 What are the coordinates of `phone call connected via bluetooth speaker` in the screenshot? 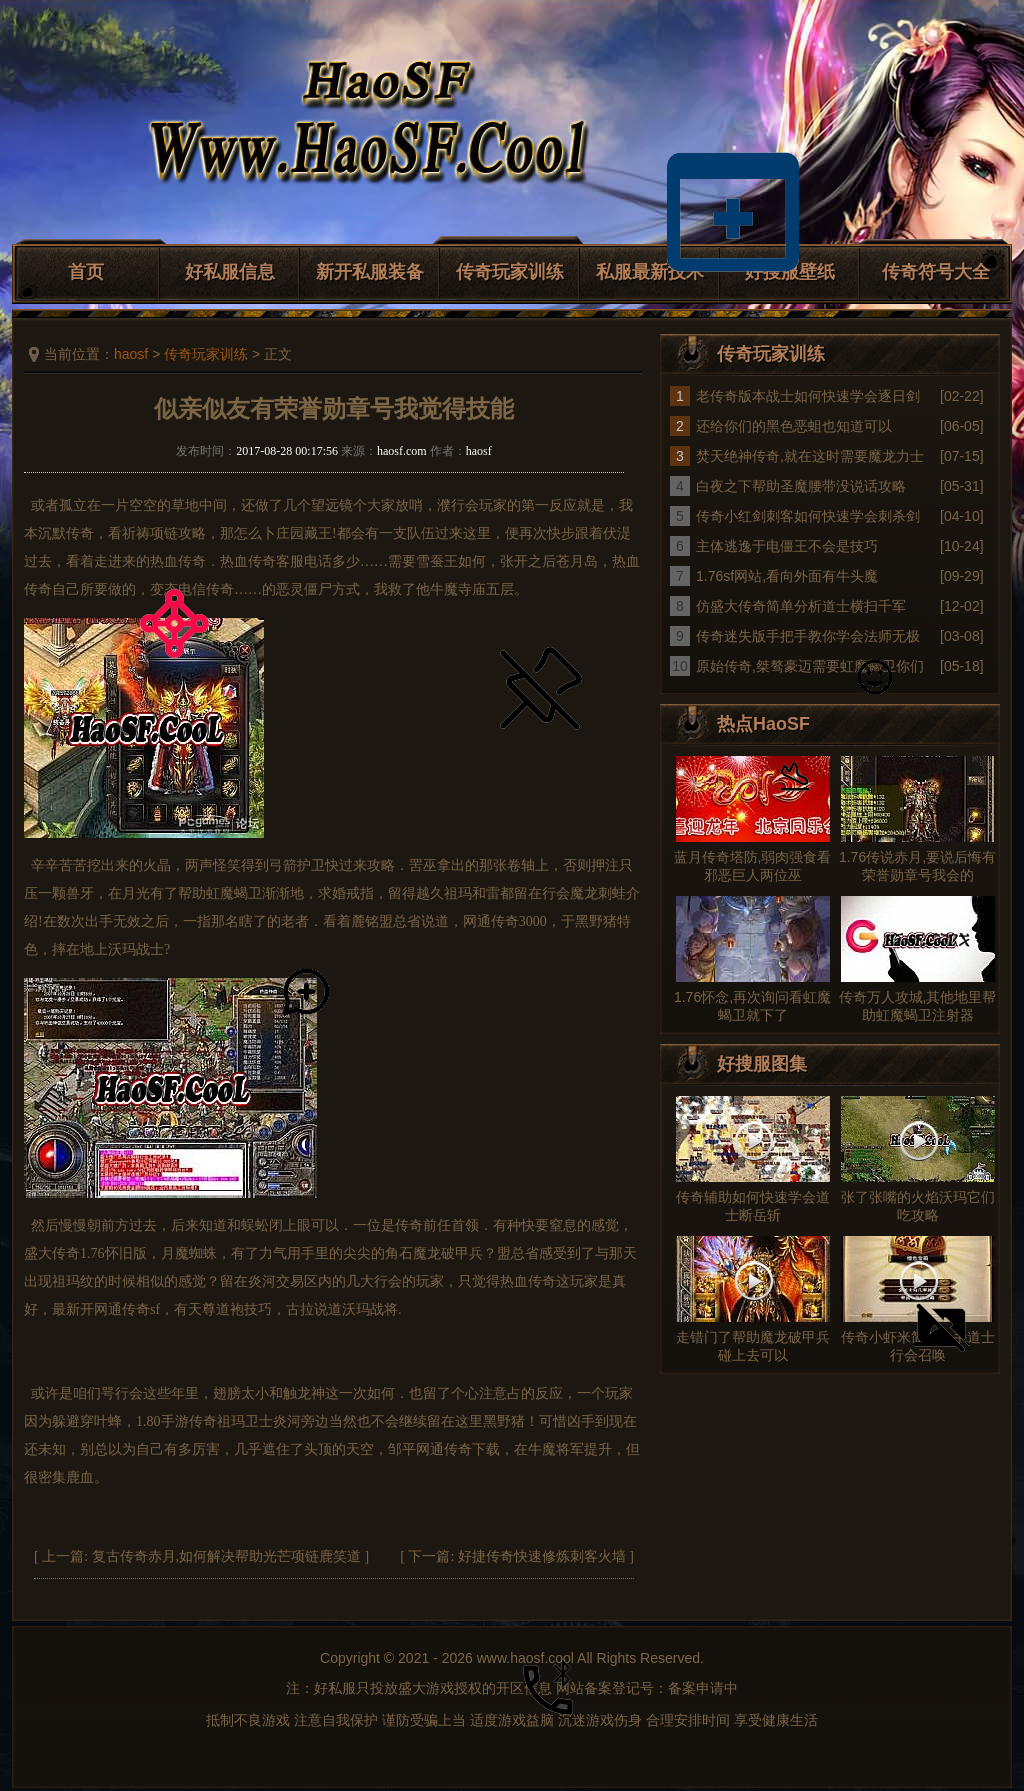 It's located at (548, 1690).